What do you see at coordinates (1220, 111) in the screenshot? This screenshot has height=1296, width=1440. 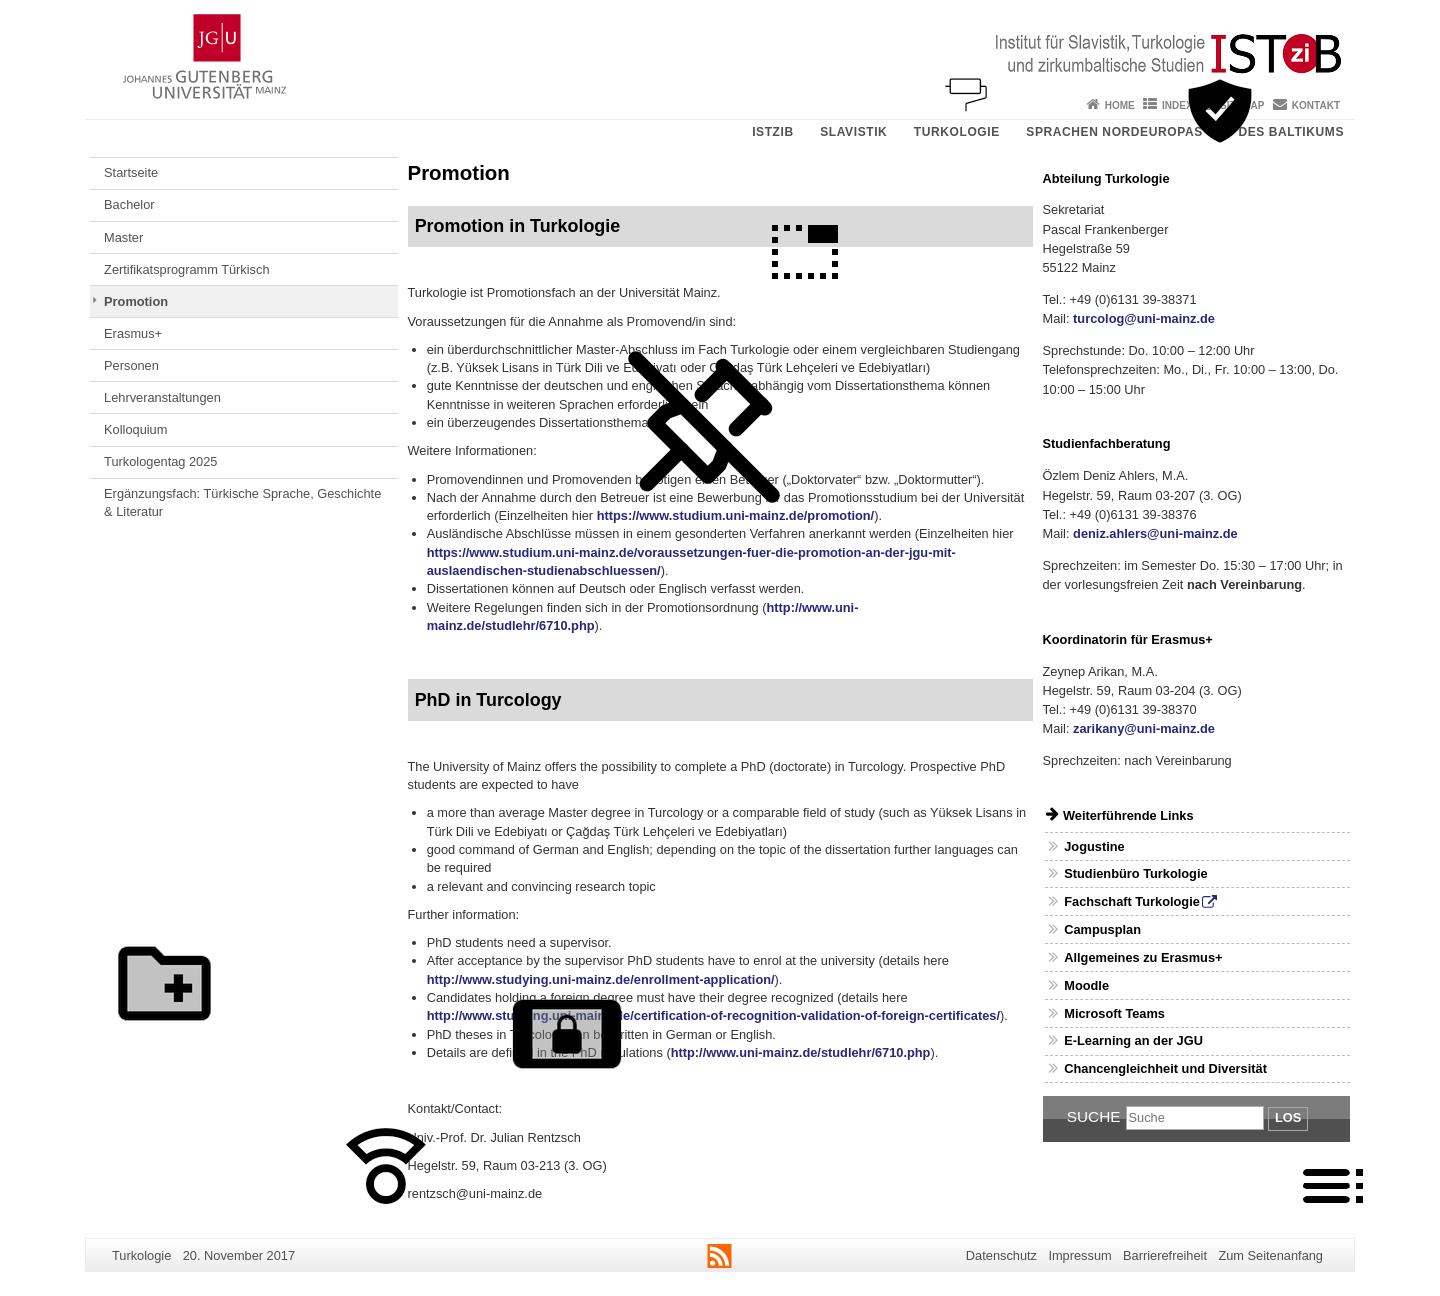 I see `indicates security verification complete` at bounding box center [1220, 111].